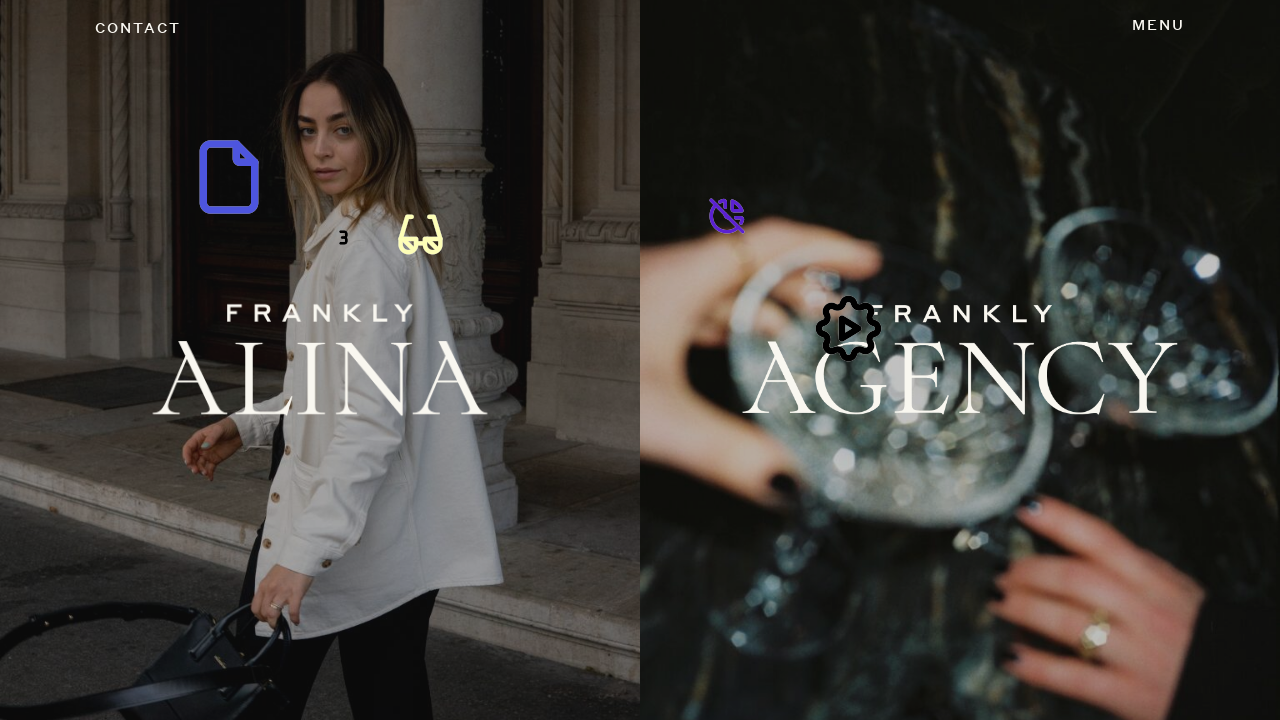 The width and height of the screenshot is (1280, 720). Describe the element at coordinates (343, 237) in the screenshot. I see `indicates step 3 in a multi-step process` at that location.